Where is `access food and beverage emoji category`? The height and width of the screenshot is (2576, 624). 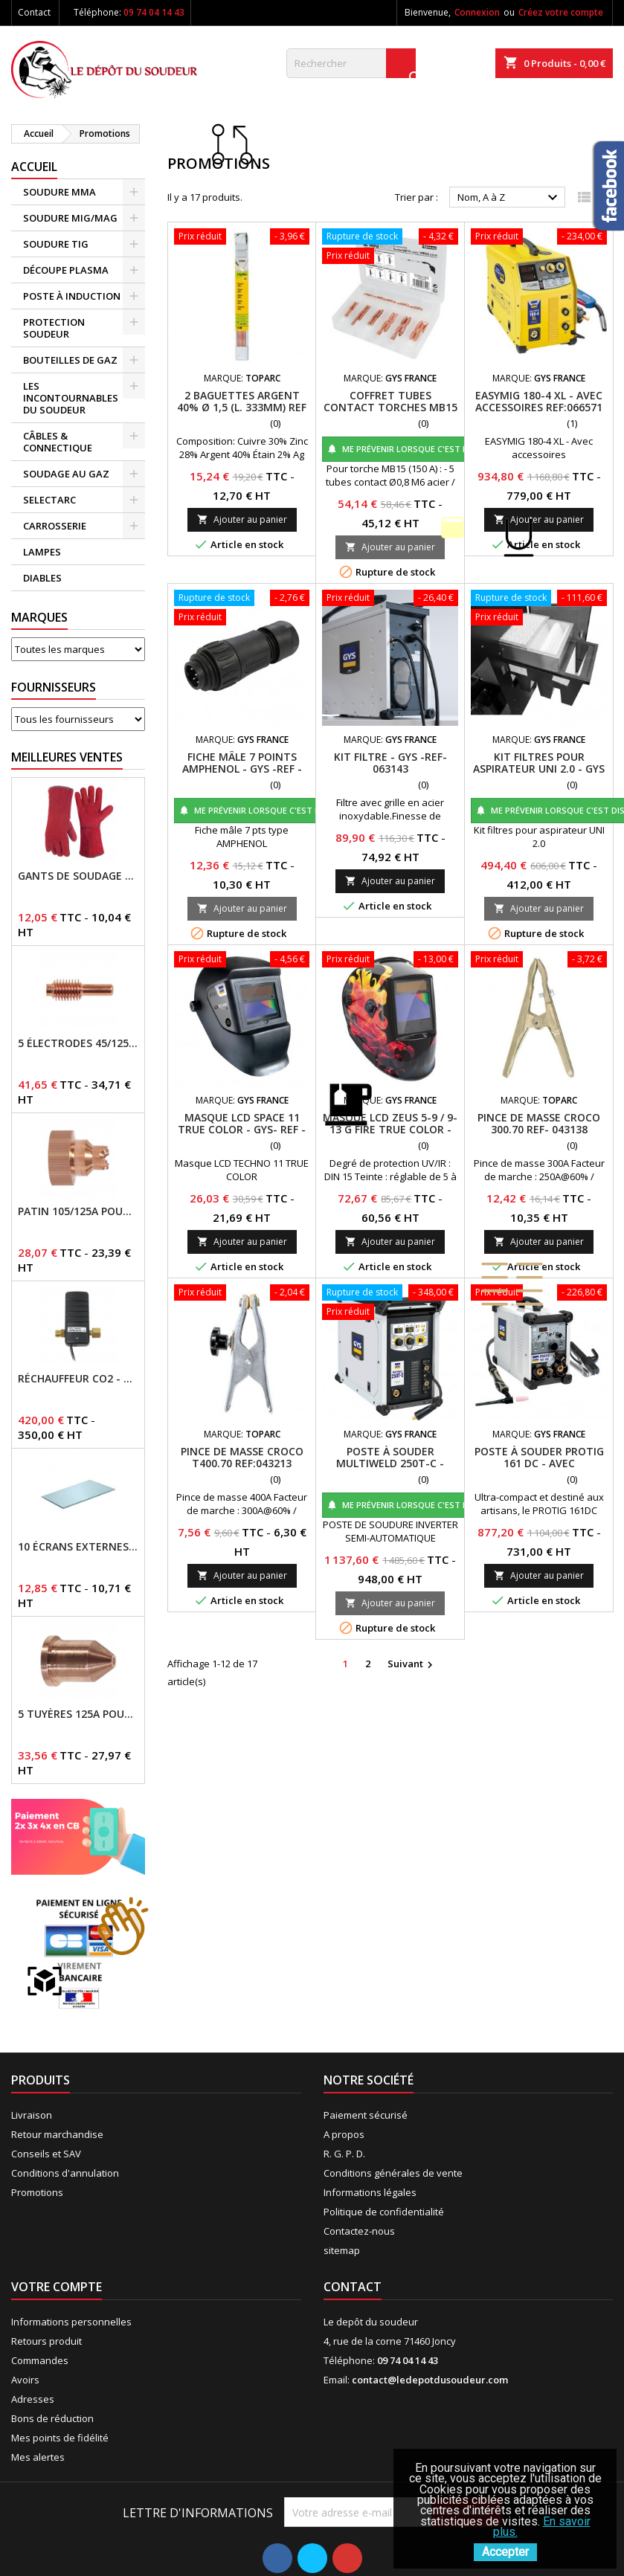
access food and beverage emoji category is located at coordinates (348, 1104).